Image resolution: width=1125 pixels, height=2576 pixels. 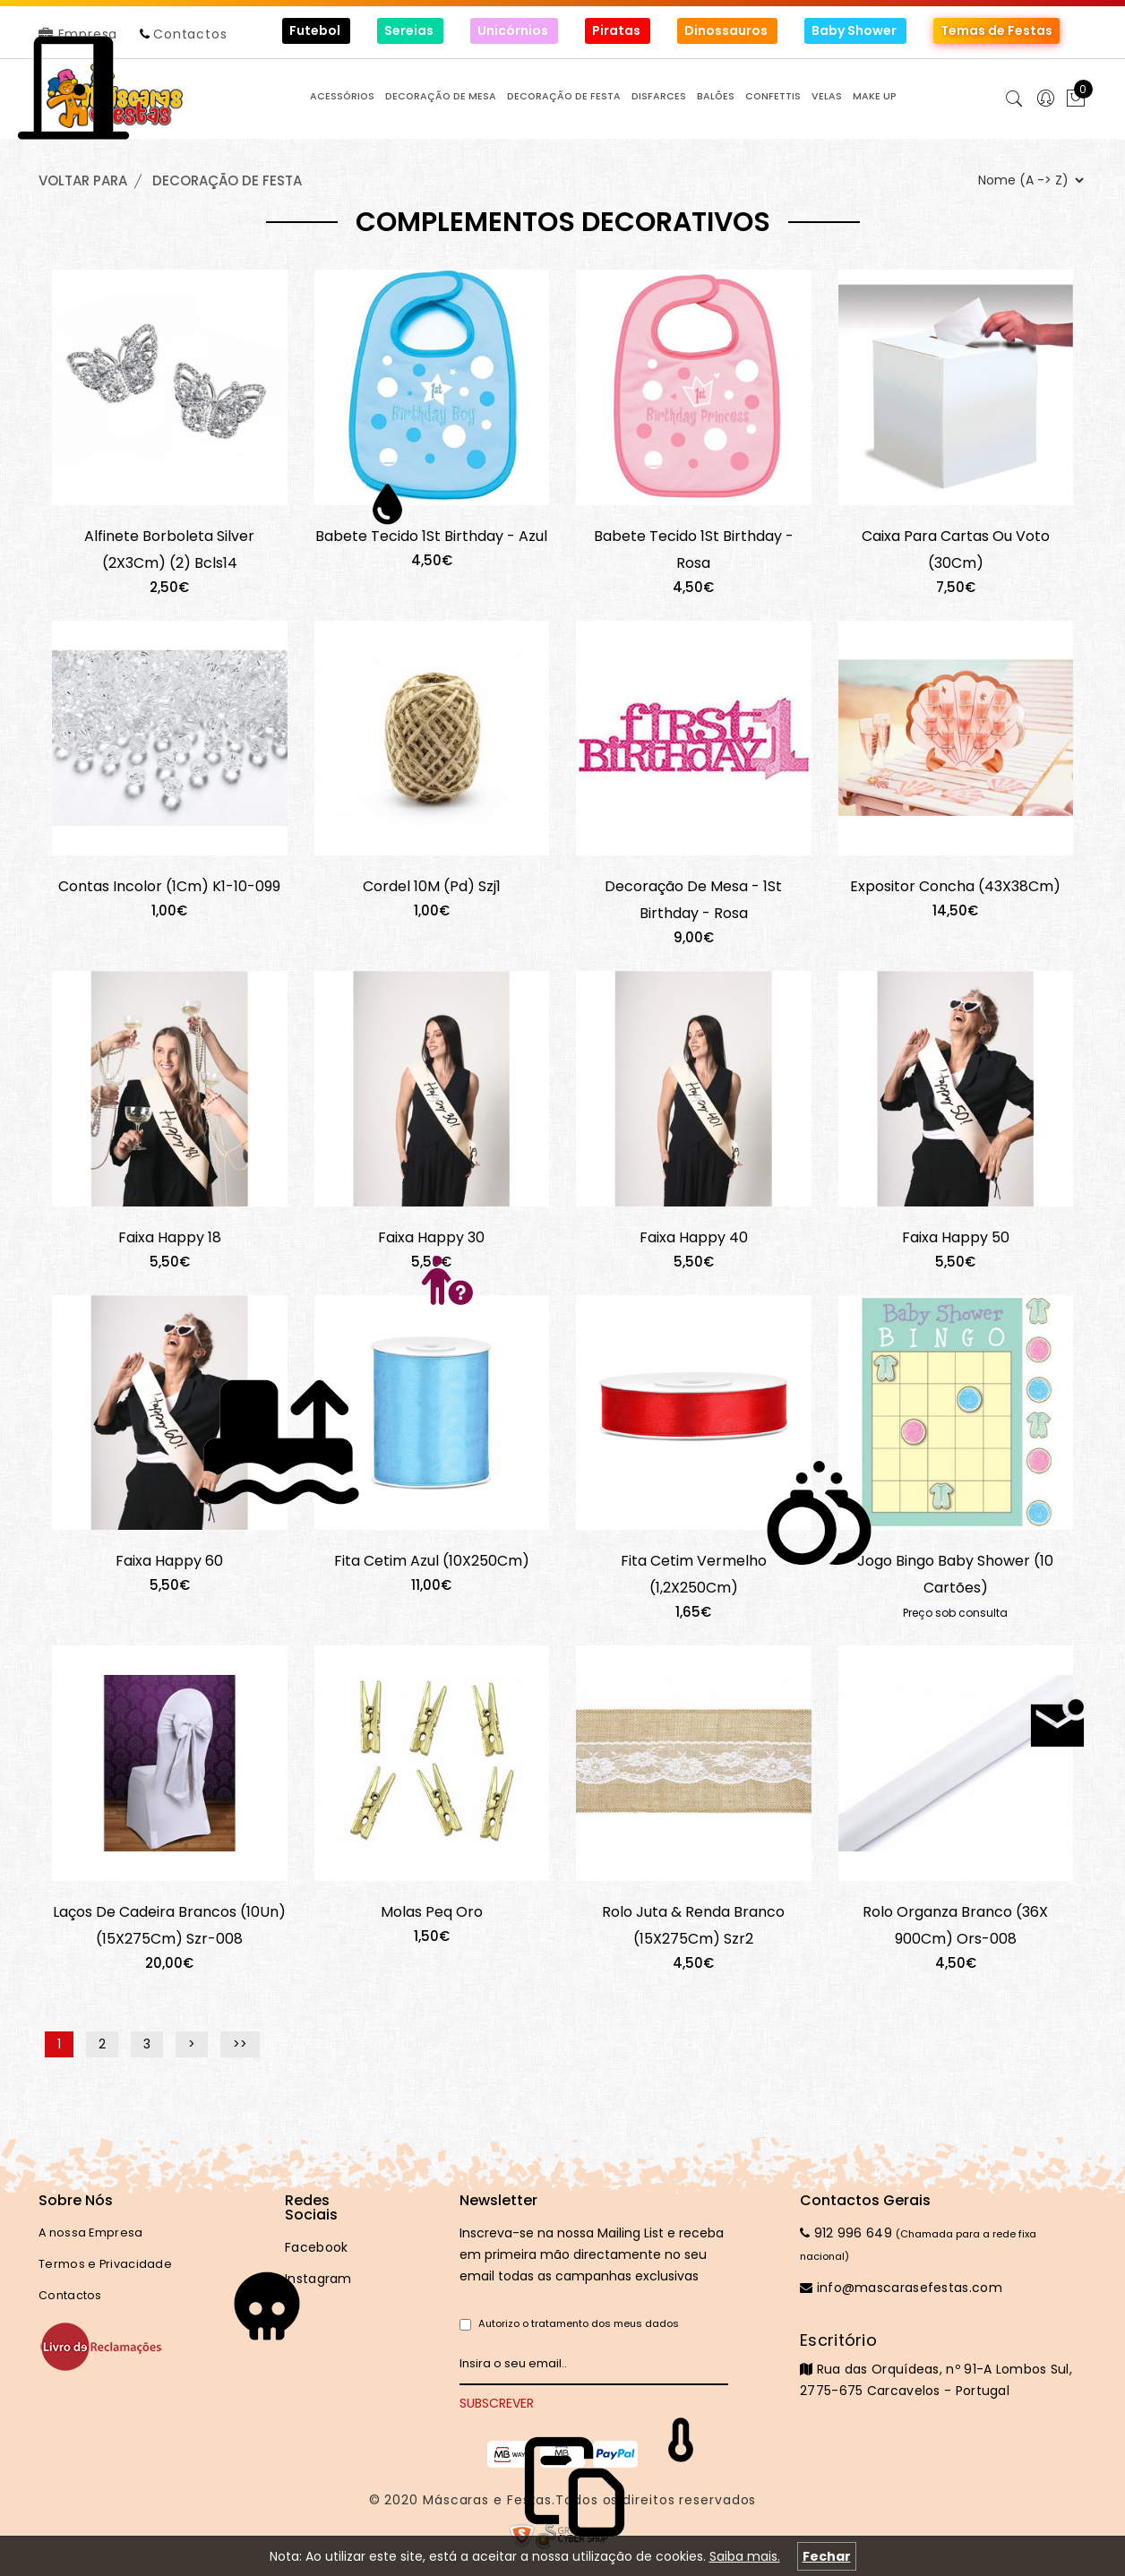 What do you see at coordinates (574, 2486) in the screenshot?
I see `paste copied content from clipboard` at bounding box center [574, 2486].